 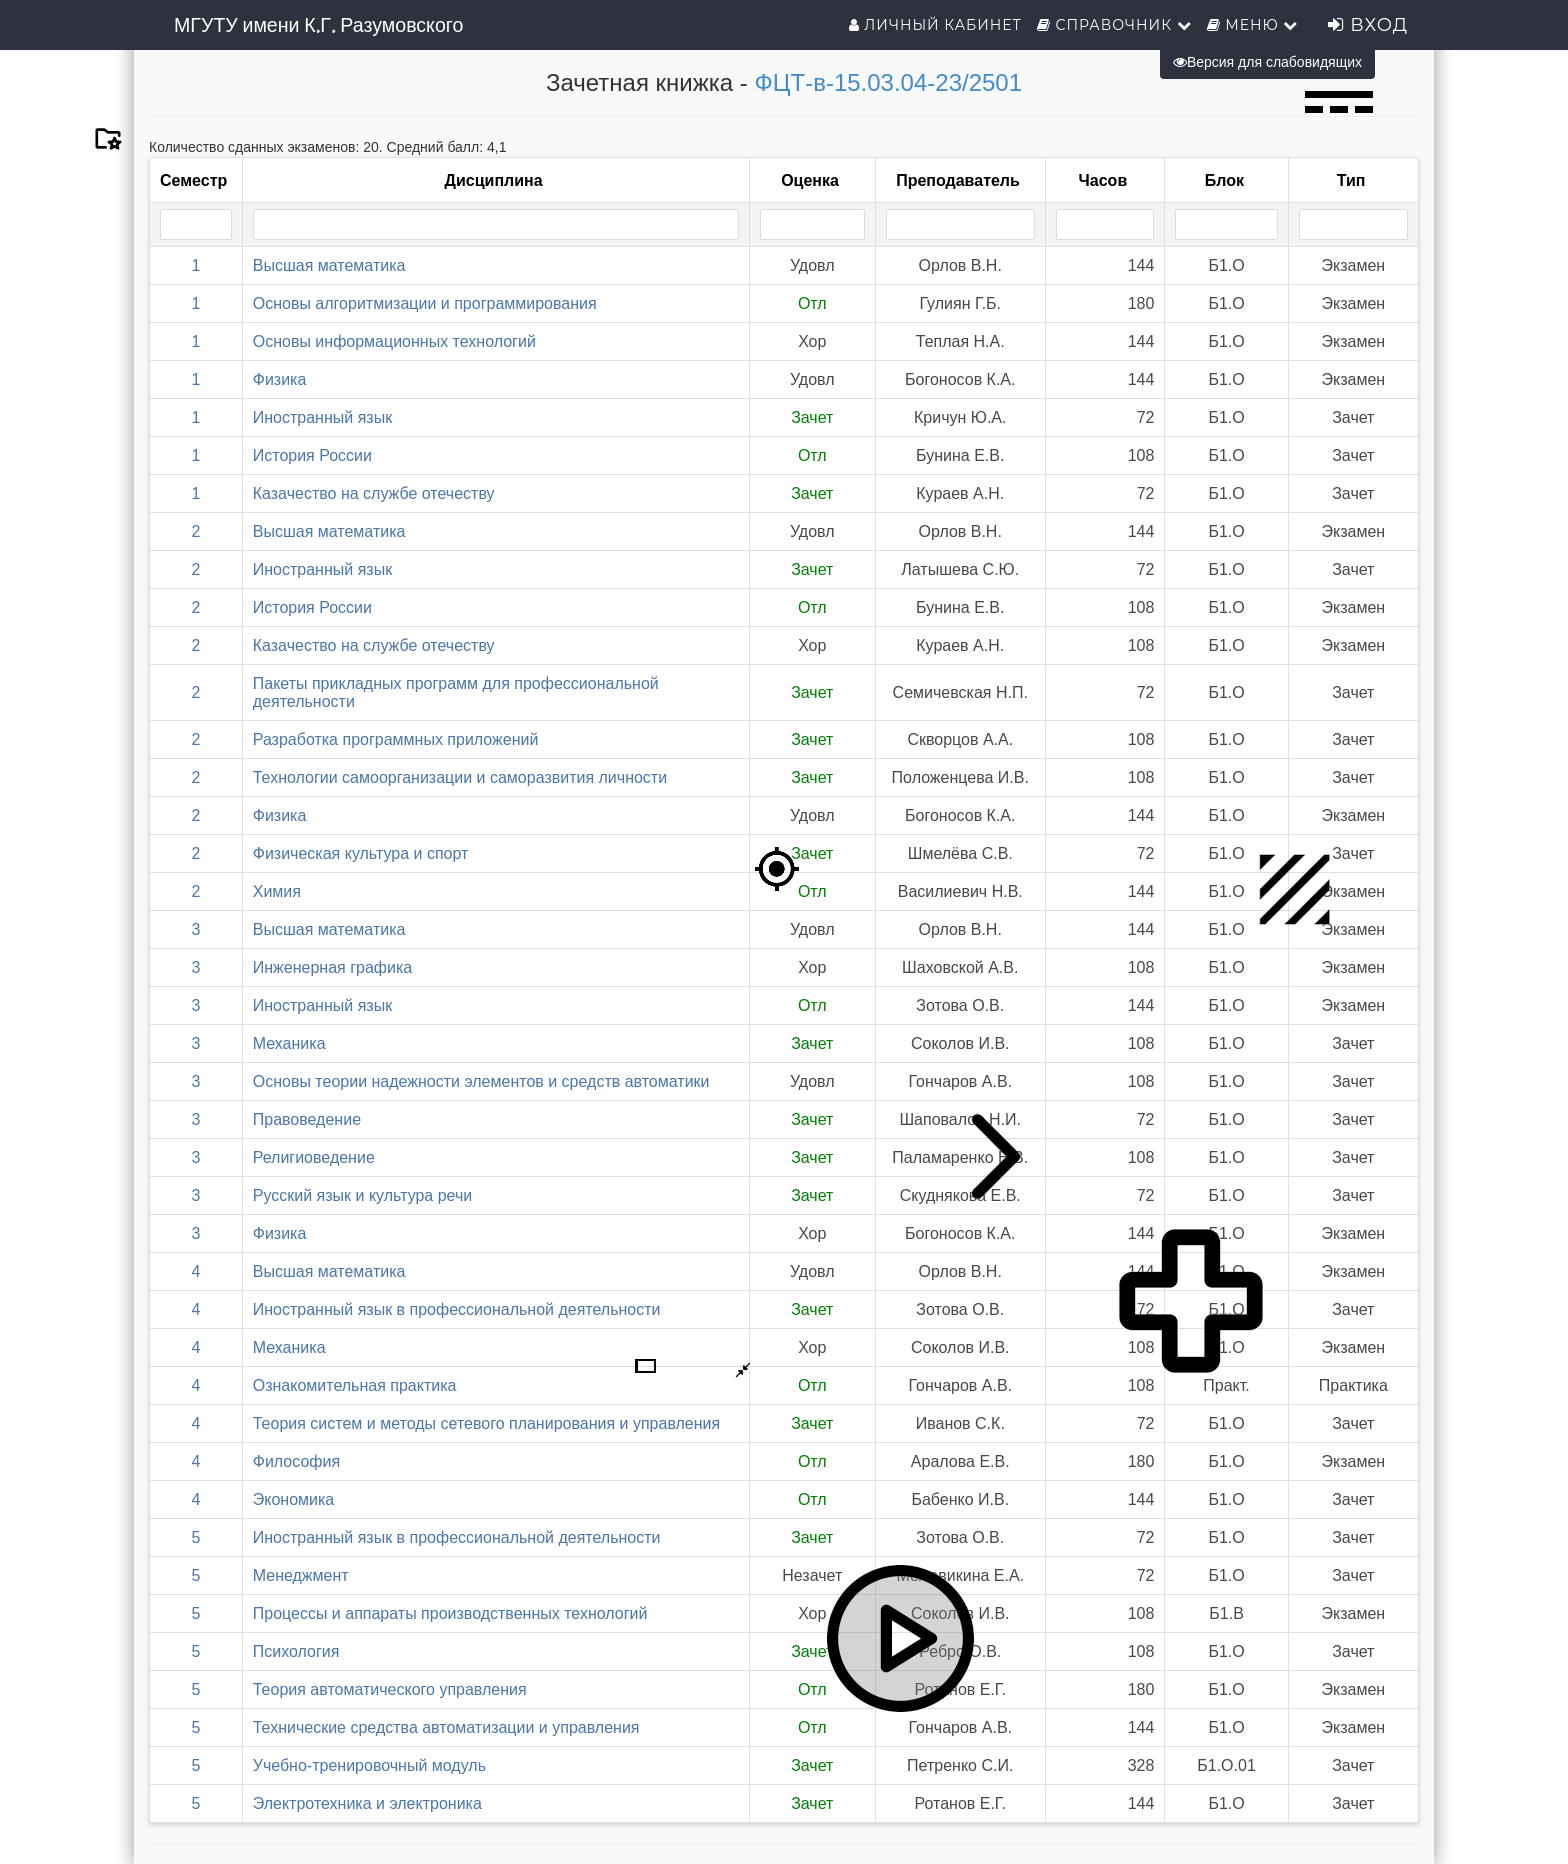 I want to click on exit fullscreen mode, so click(x=743, y=1370).